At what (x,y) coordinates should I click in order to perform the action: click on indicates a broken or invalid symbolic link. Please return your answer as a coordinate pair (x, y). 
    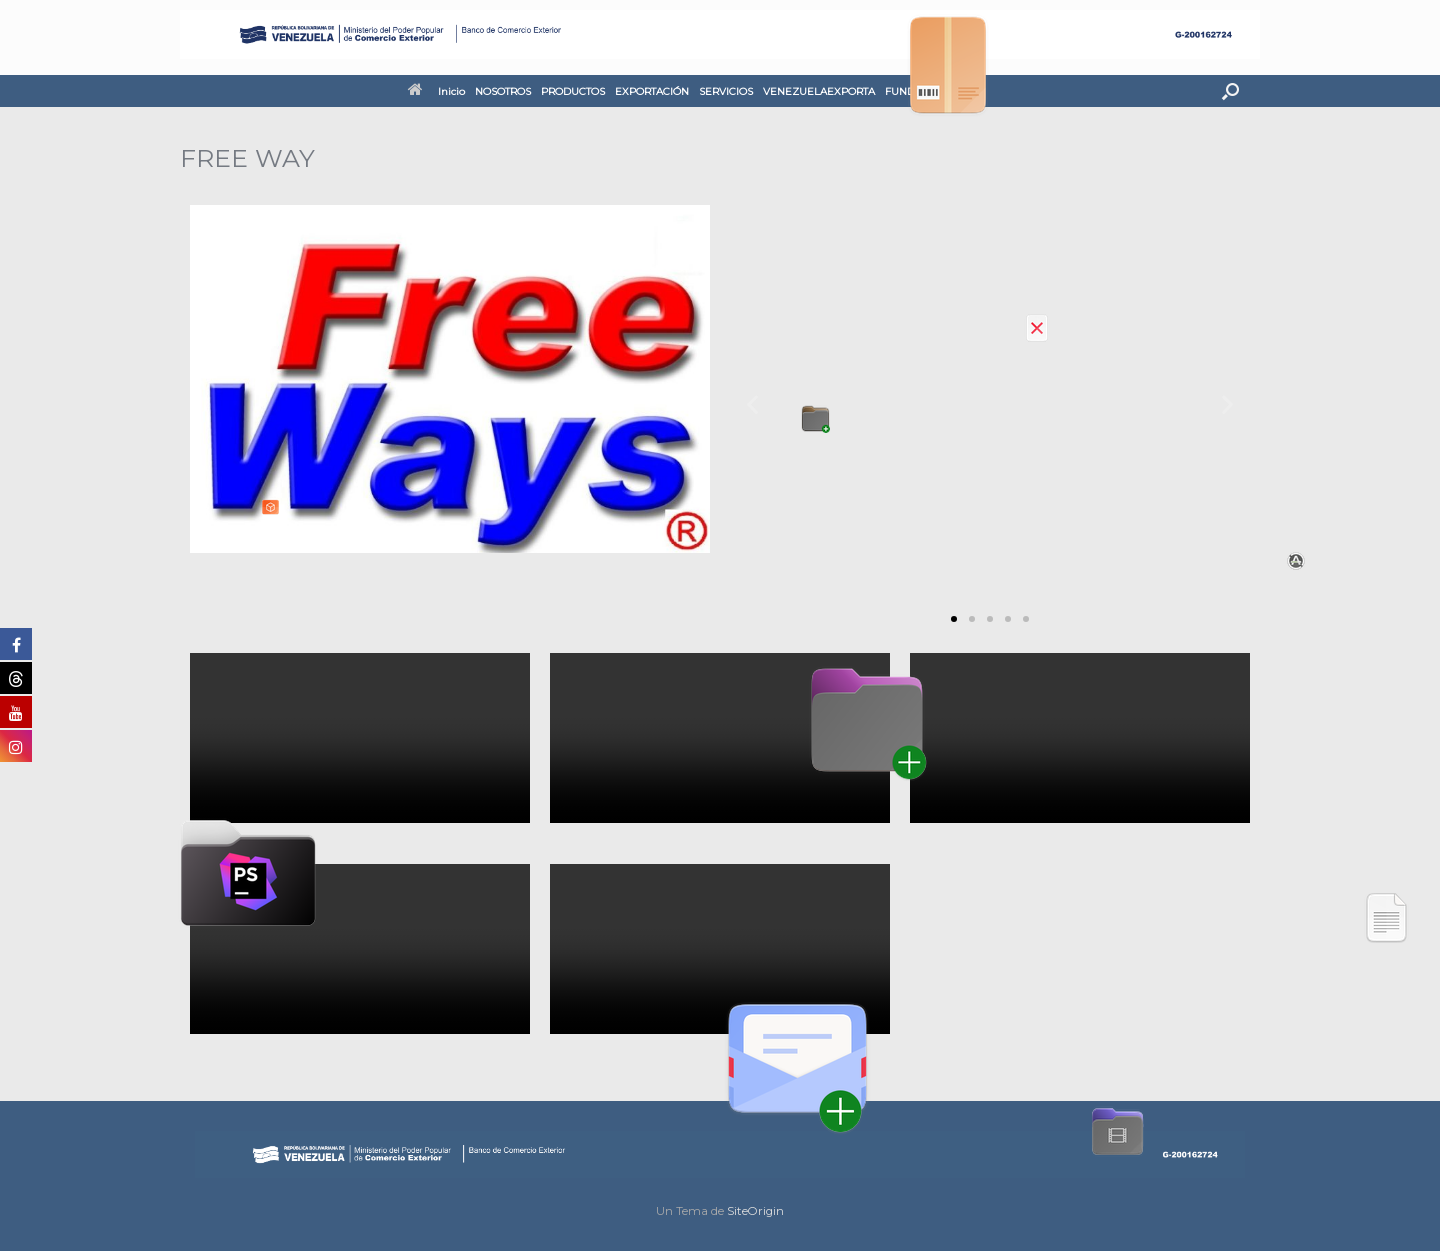
    Looking at the image, I should click on (1037, 328).